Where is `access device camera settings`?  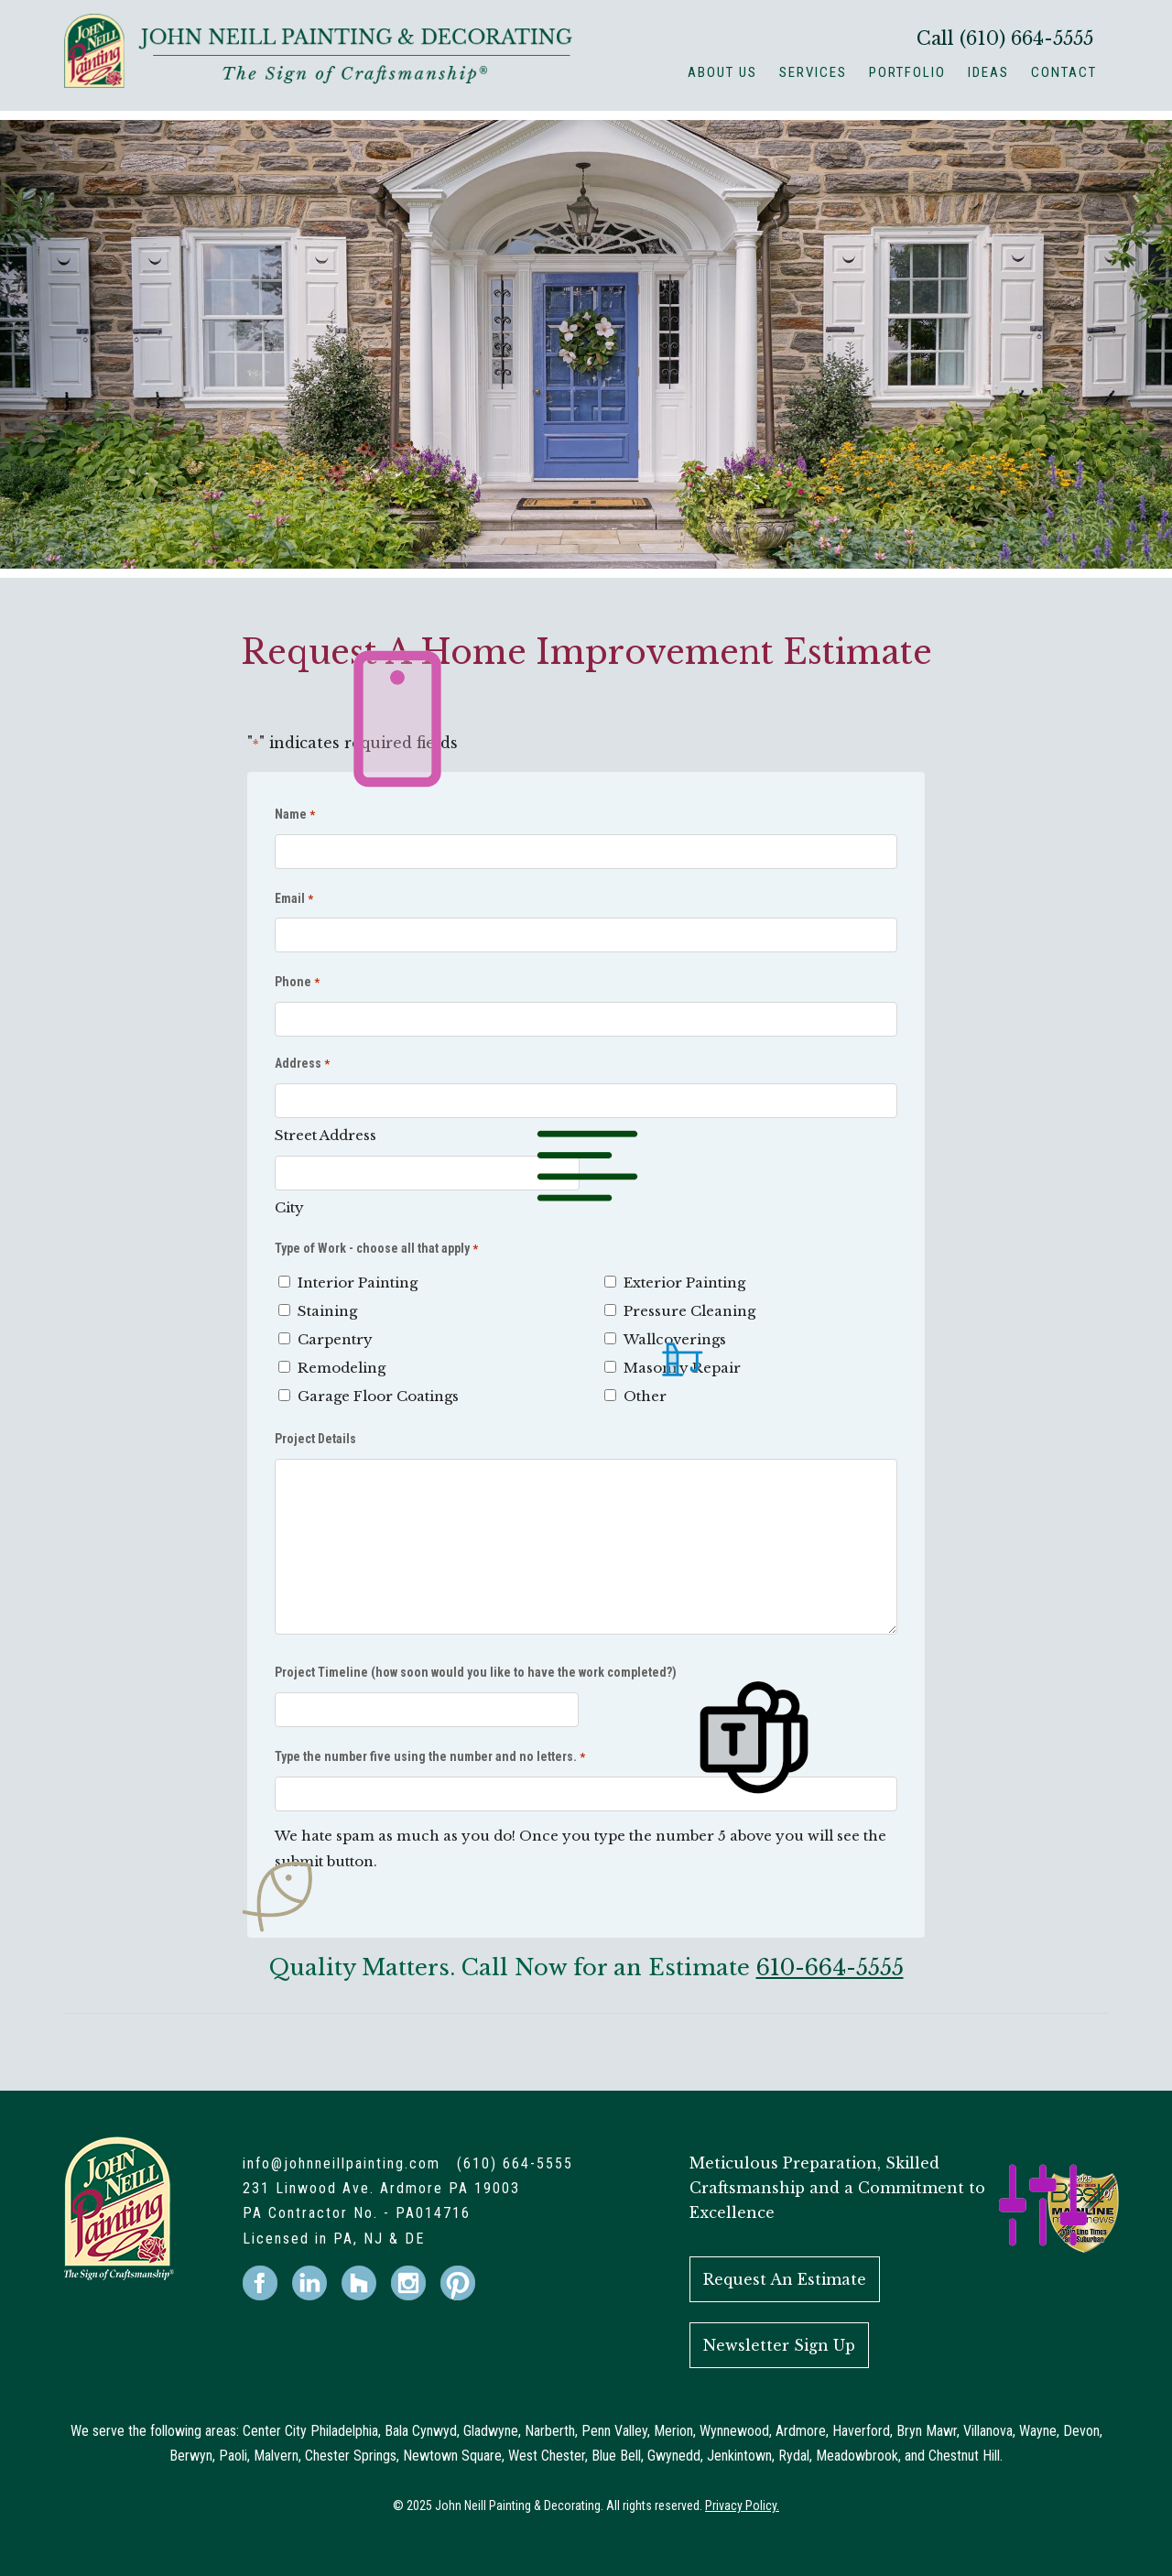
access device camera settings is located at coordinates (397, 719).